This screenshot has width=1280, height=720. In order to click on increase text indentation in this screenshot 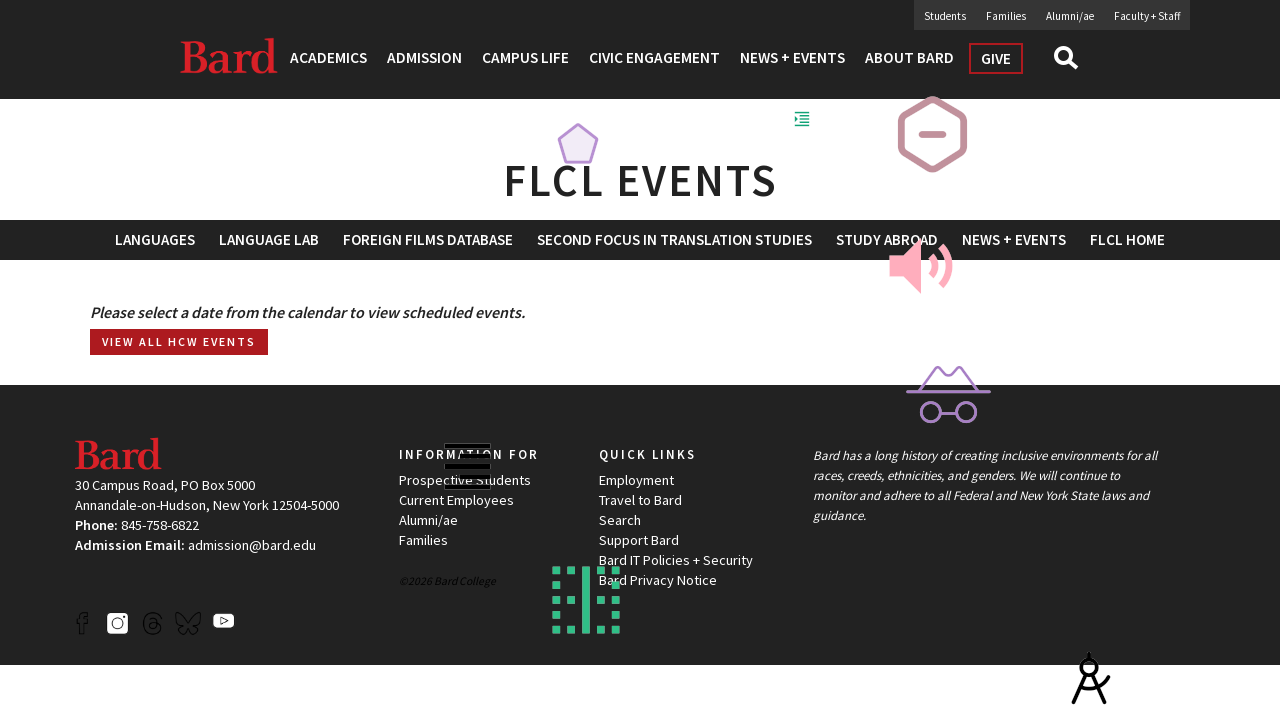, I will do `click(802, 119)`.